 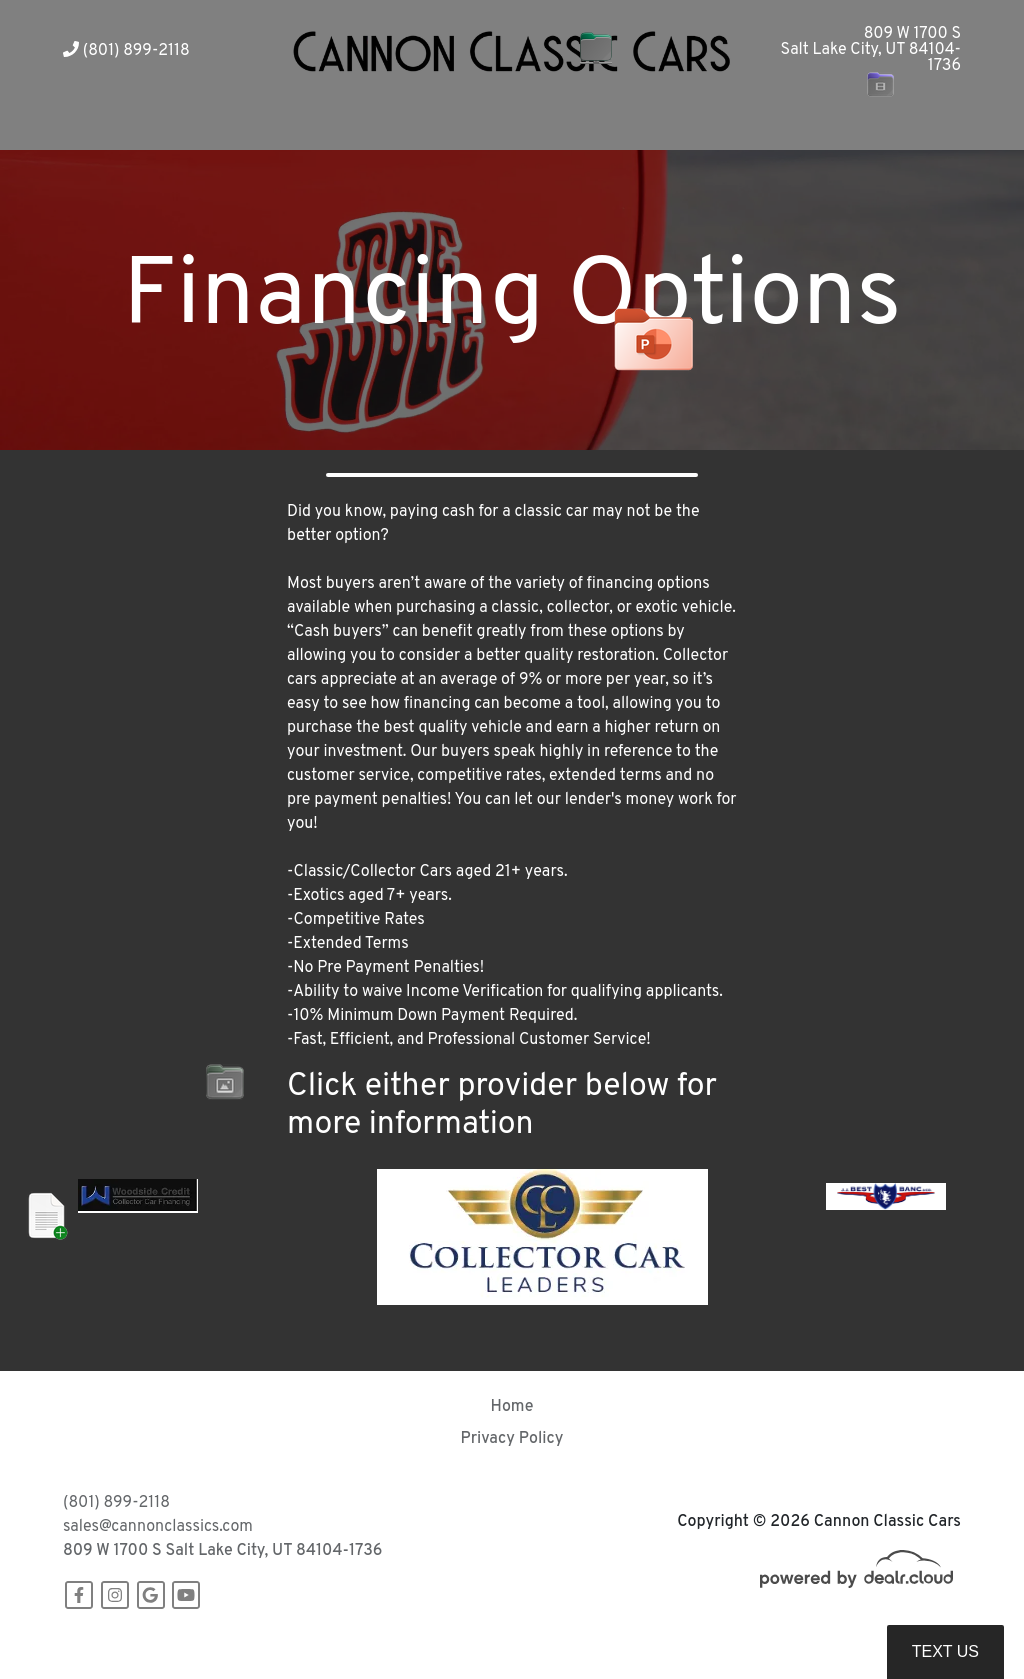 What do you see at coordinates (225, 1081) in the screenshot?
I see `open your pictures folder` at bounding box center [225, 1081].